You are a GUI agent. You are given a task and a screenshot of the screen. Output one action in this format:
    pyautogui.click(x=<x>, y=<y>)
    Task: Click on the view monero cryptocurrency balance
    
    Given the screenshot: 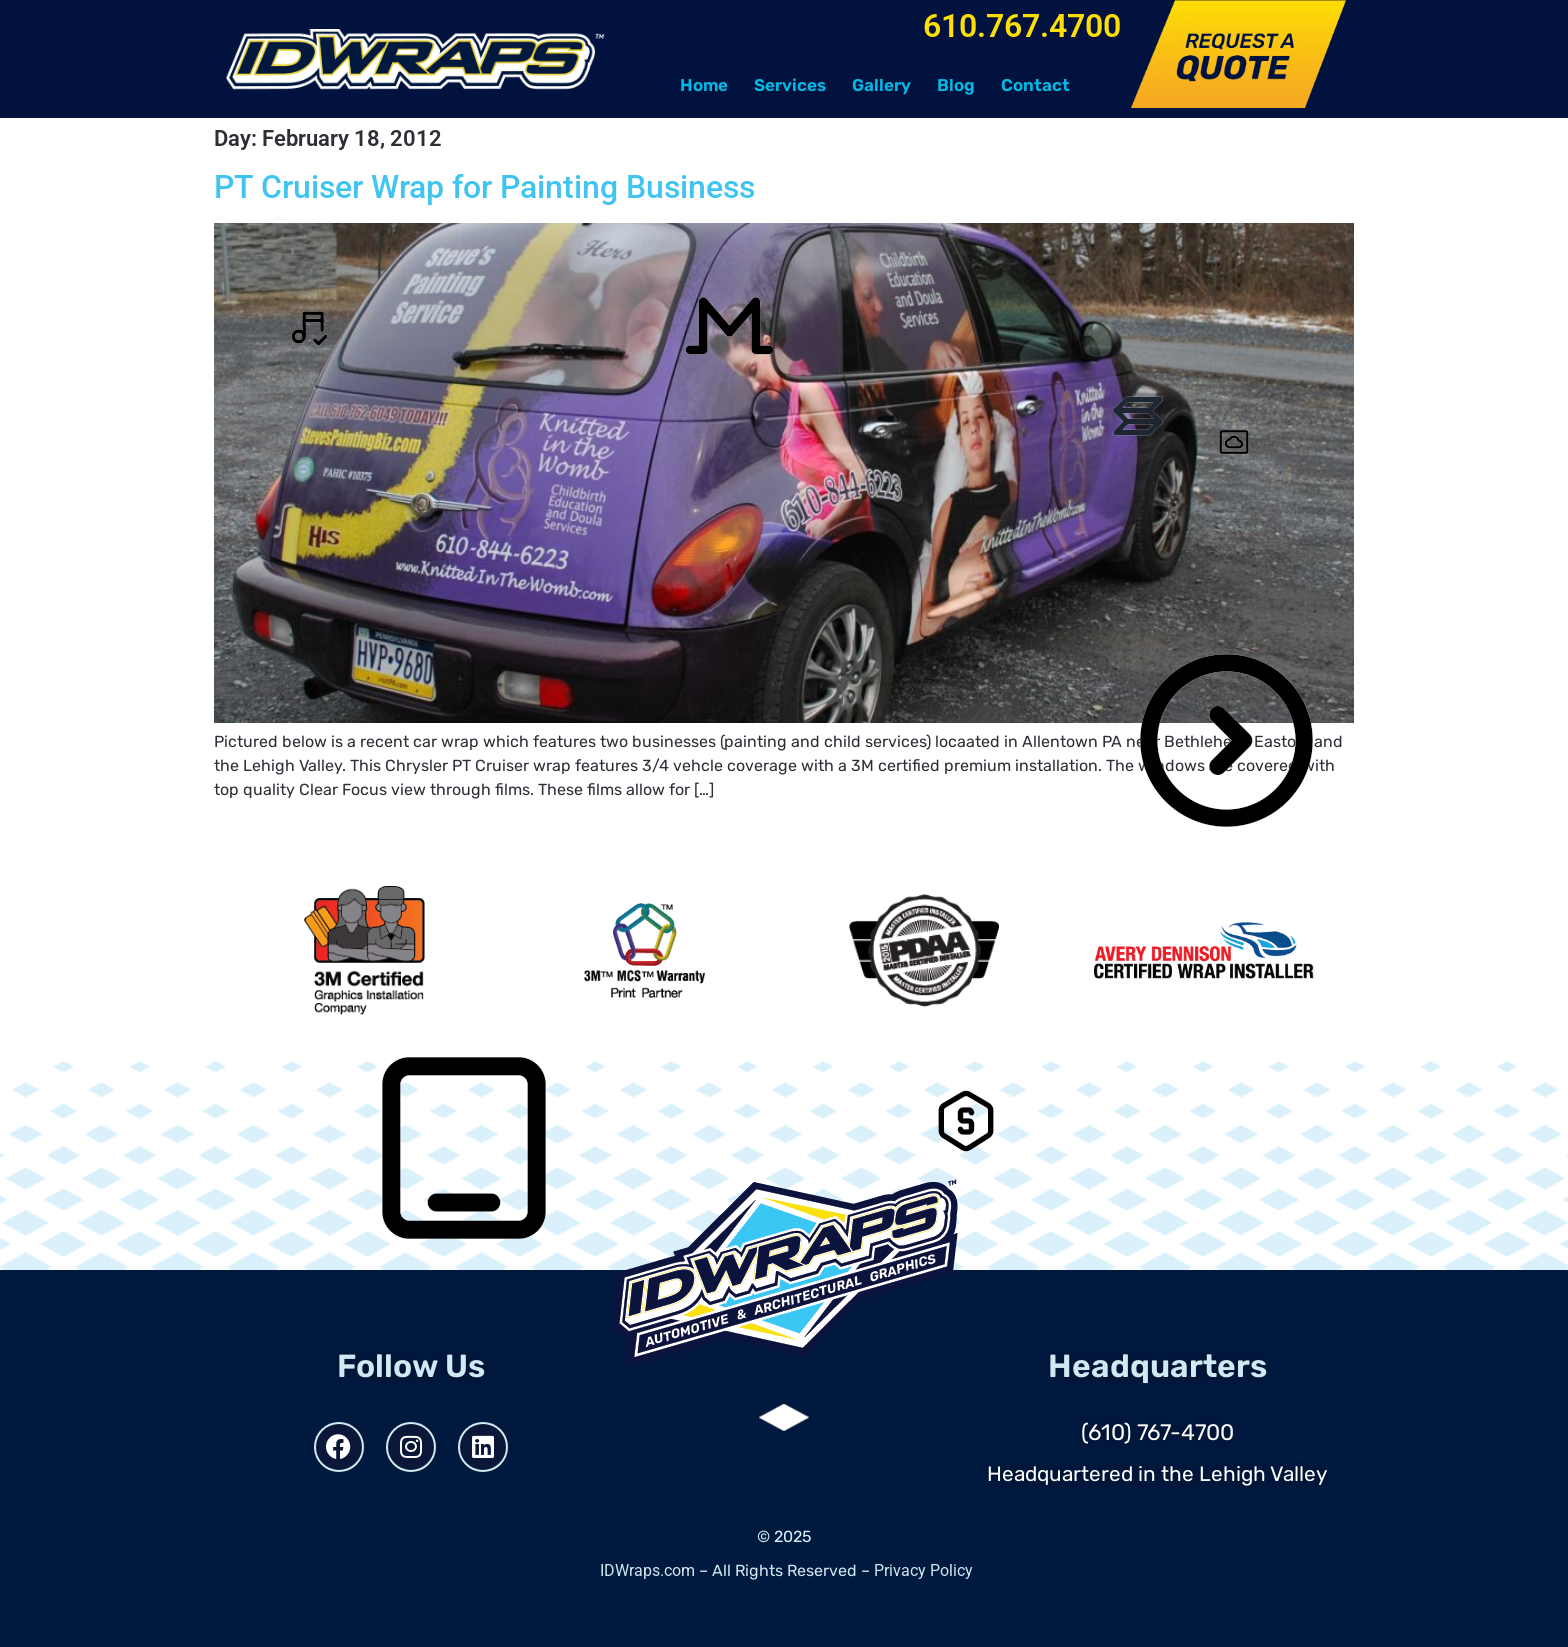 What is the action you would take?
    pyautogui.click(x=729, y=323)
    